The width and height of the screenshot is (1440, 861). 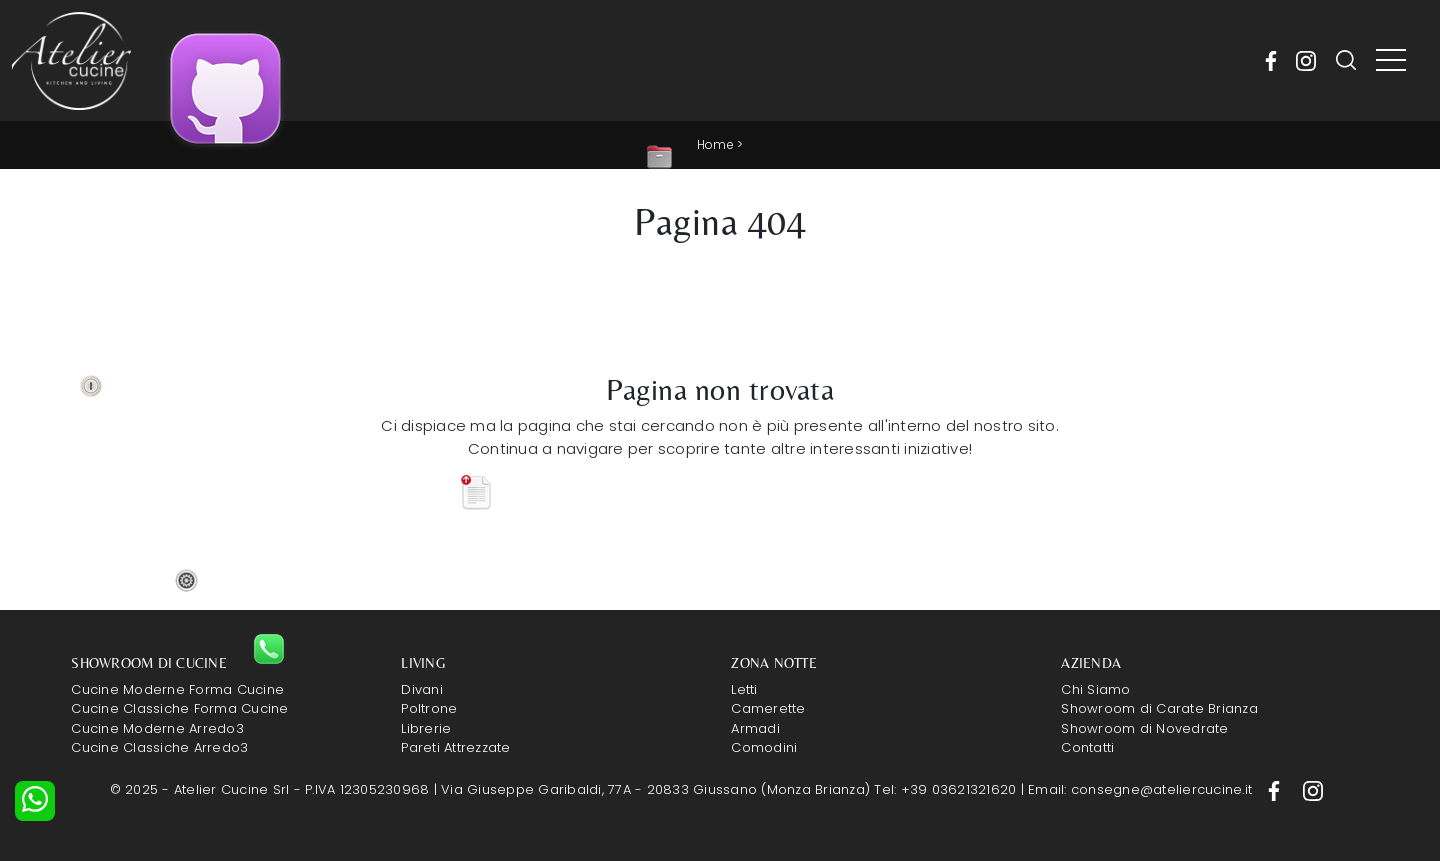 What do you see at coordinates (186, 580) in the screenshot?
I see `open system settings` at bounding box center [186, 580].